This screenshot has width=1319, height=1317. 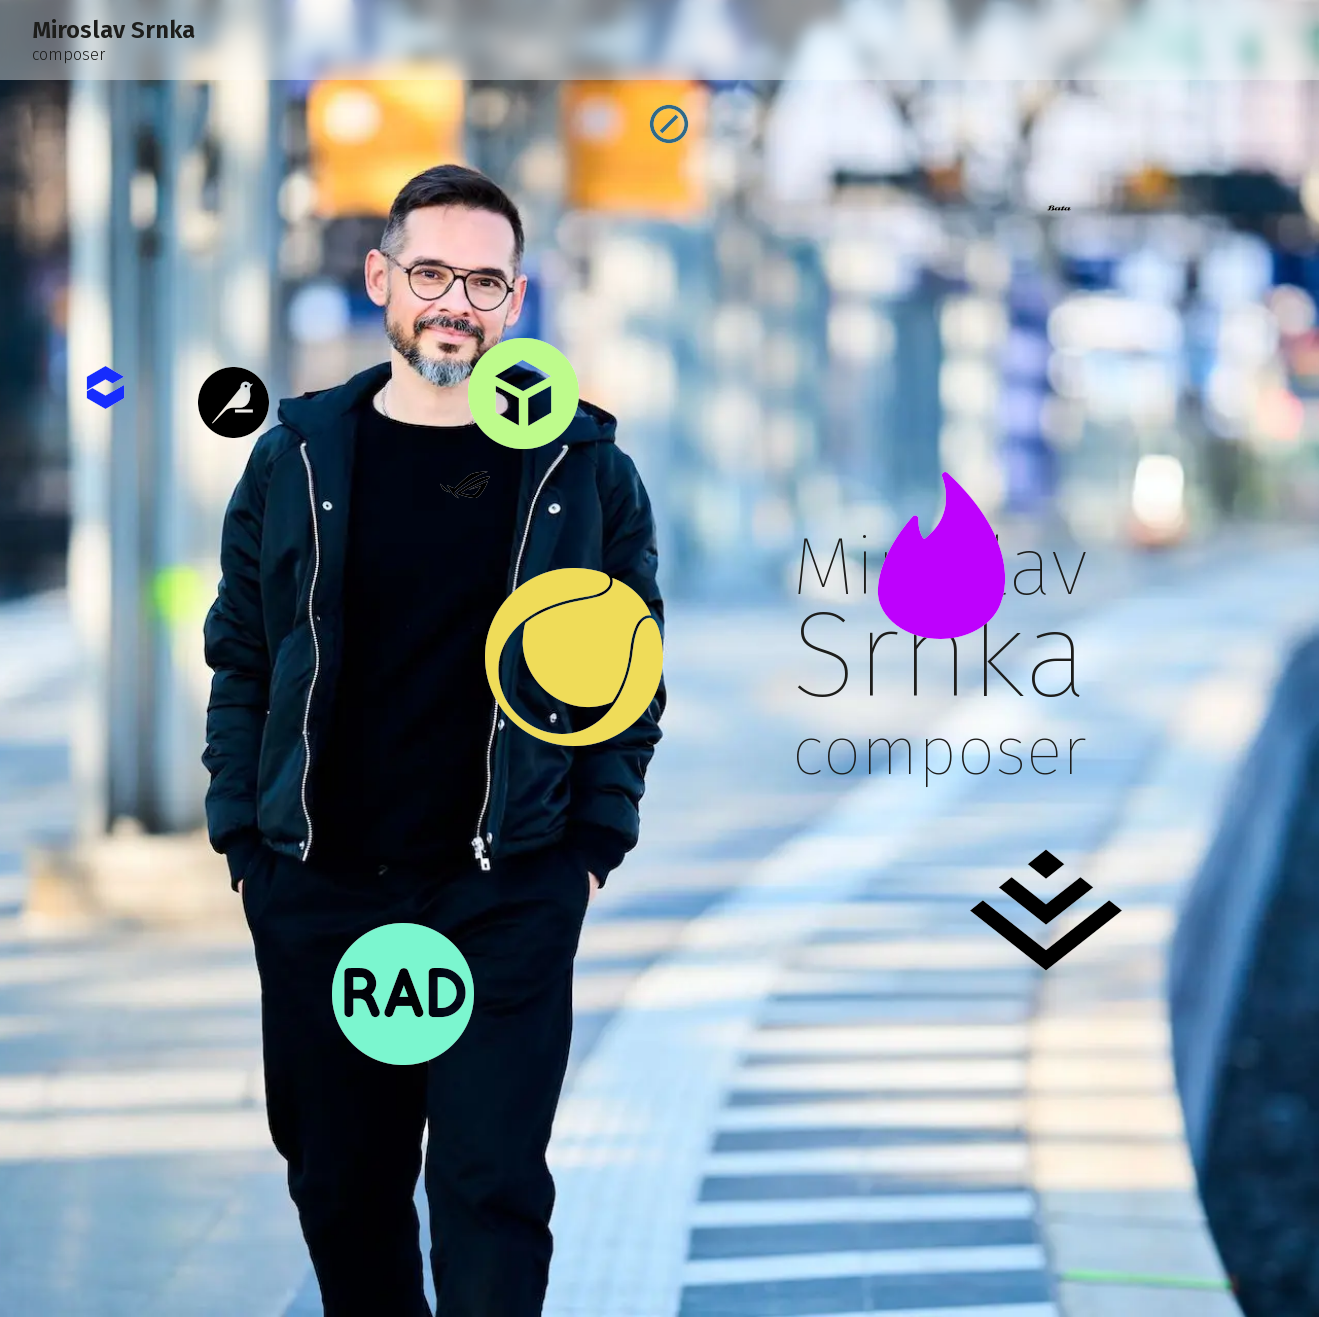 What do you see at coordinates (233, 402) in the screenshot?
I see `open Dataiku application` at bounding box center [233, 402].